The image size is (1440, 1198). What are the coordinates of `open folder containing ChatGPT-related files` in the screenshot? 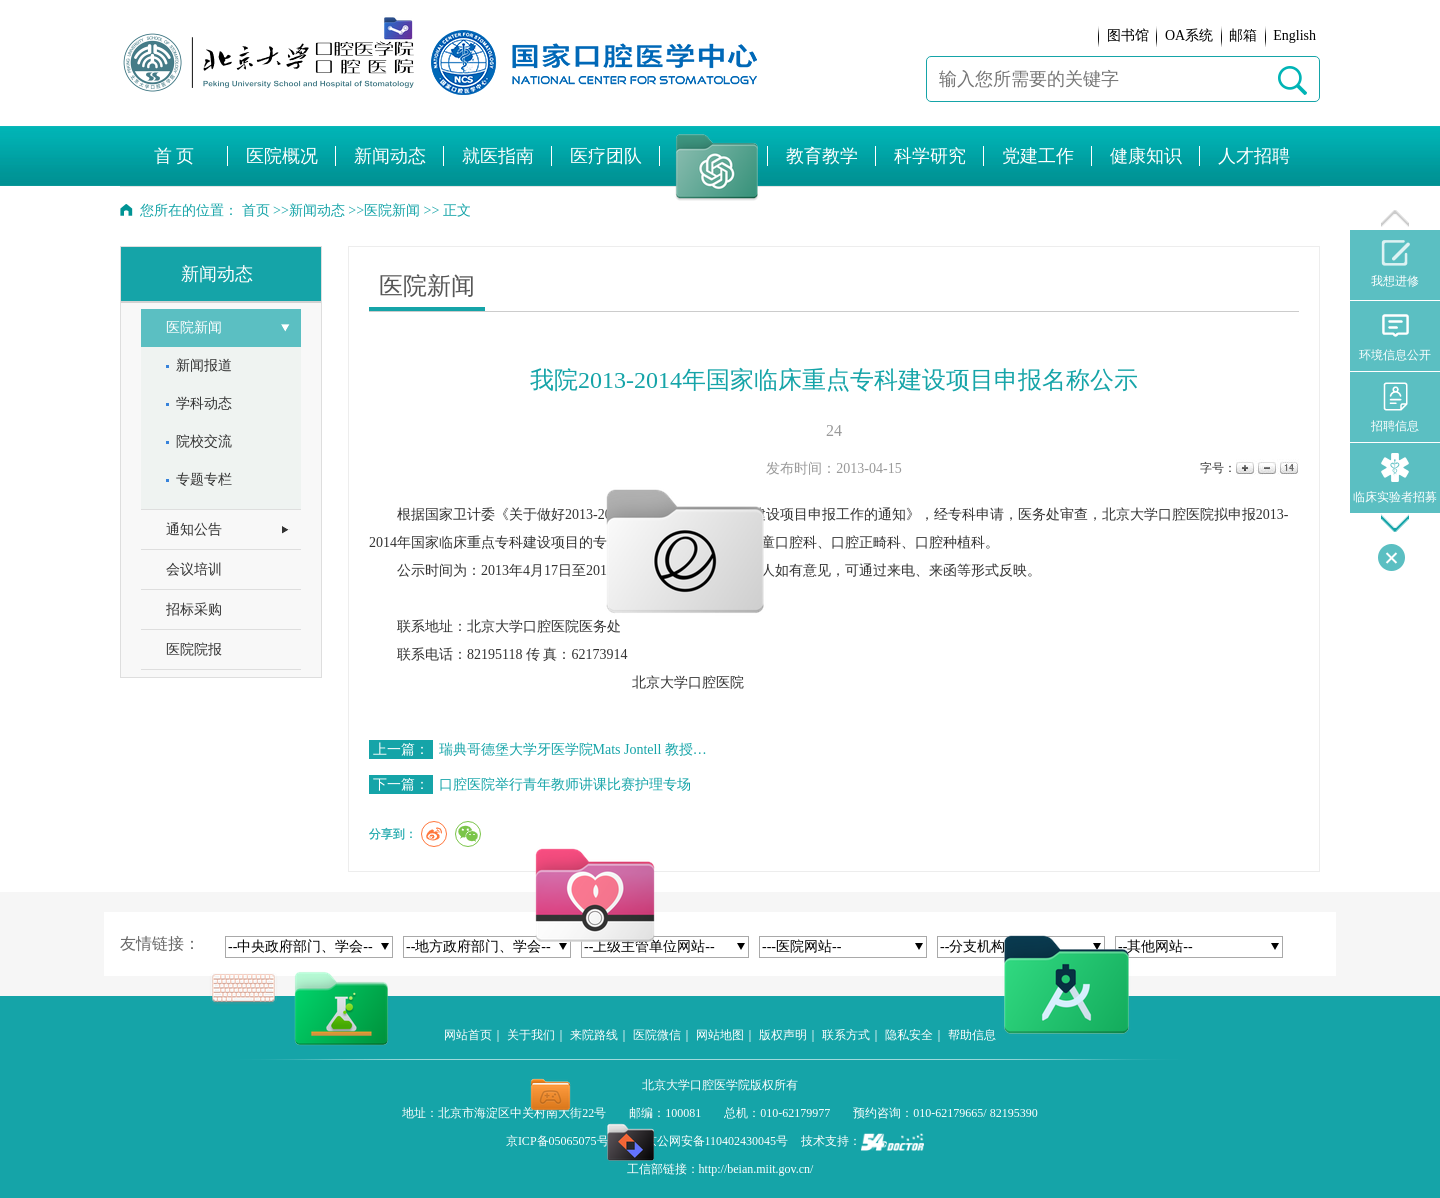 It's located at (716, 168).